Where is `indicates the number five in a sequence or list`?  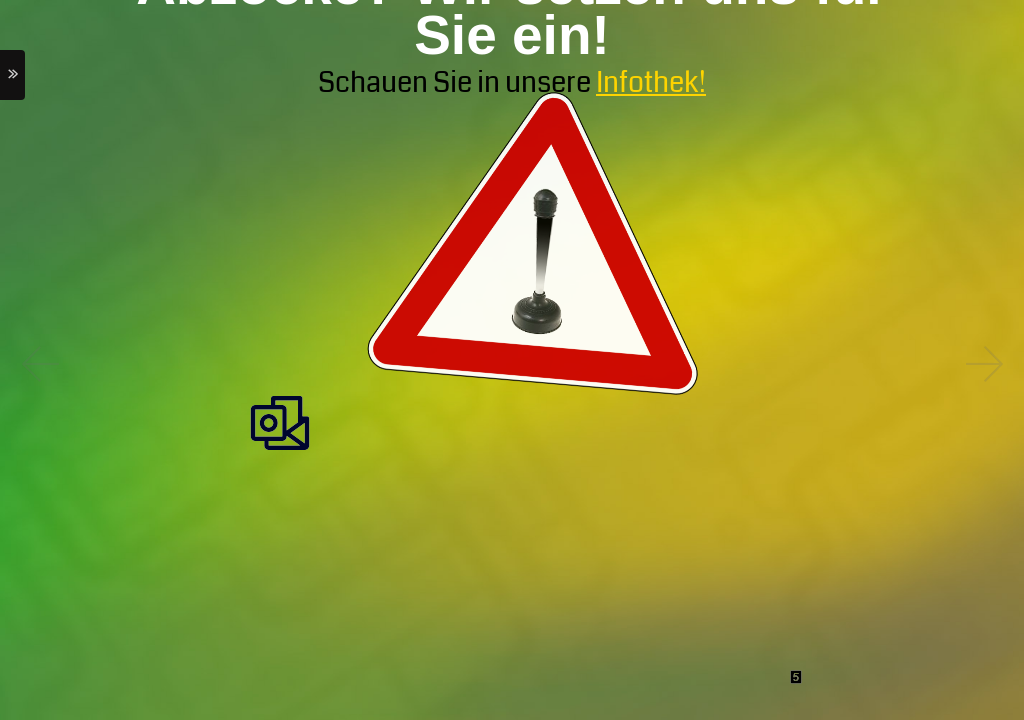 indicates the number five in a sequence or list is located at coordinates (796, 677).